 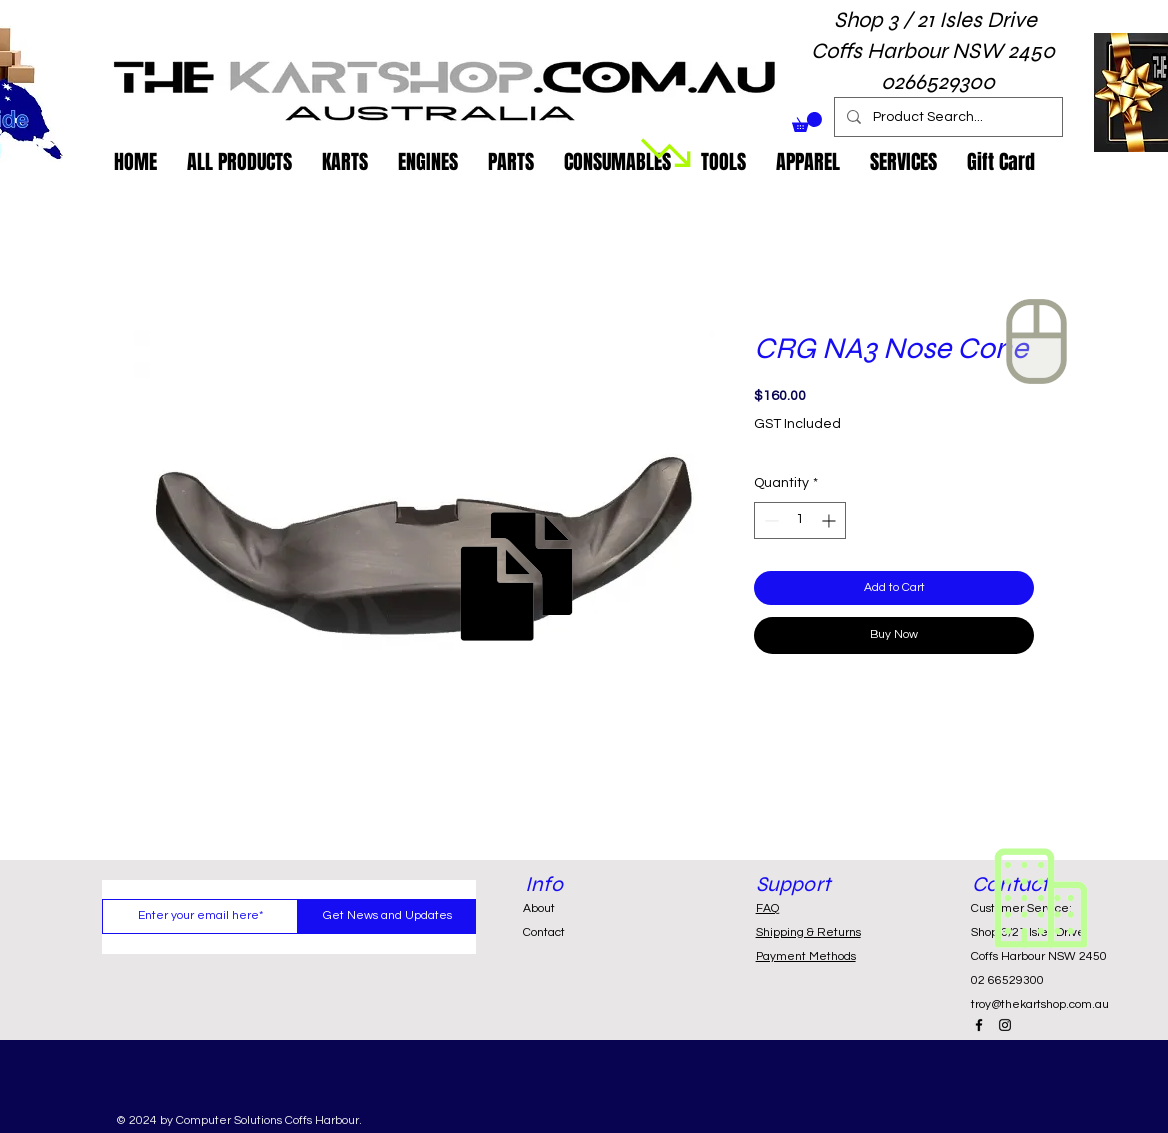 I want to click on indicates a declining trend or decrease in value, so click(x=666, y=153).